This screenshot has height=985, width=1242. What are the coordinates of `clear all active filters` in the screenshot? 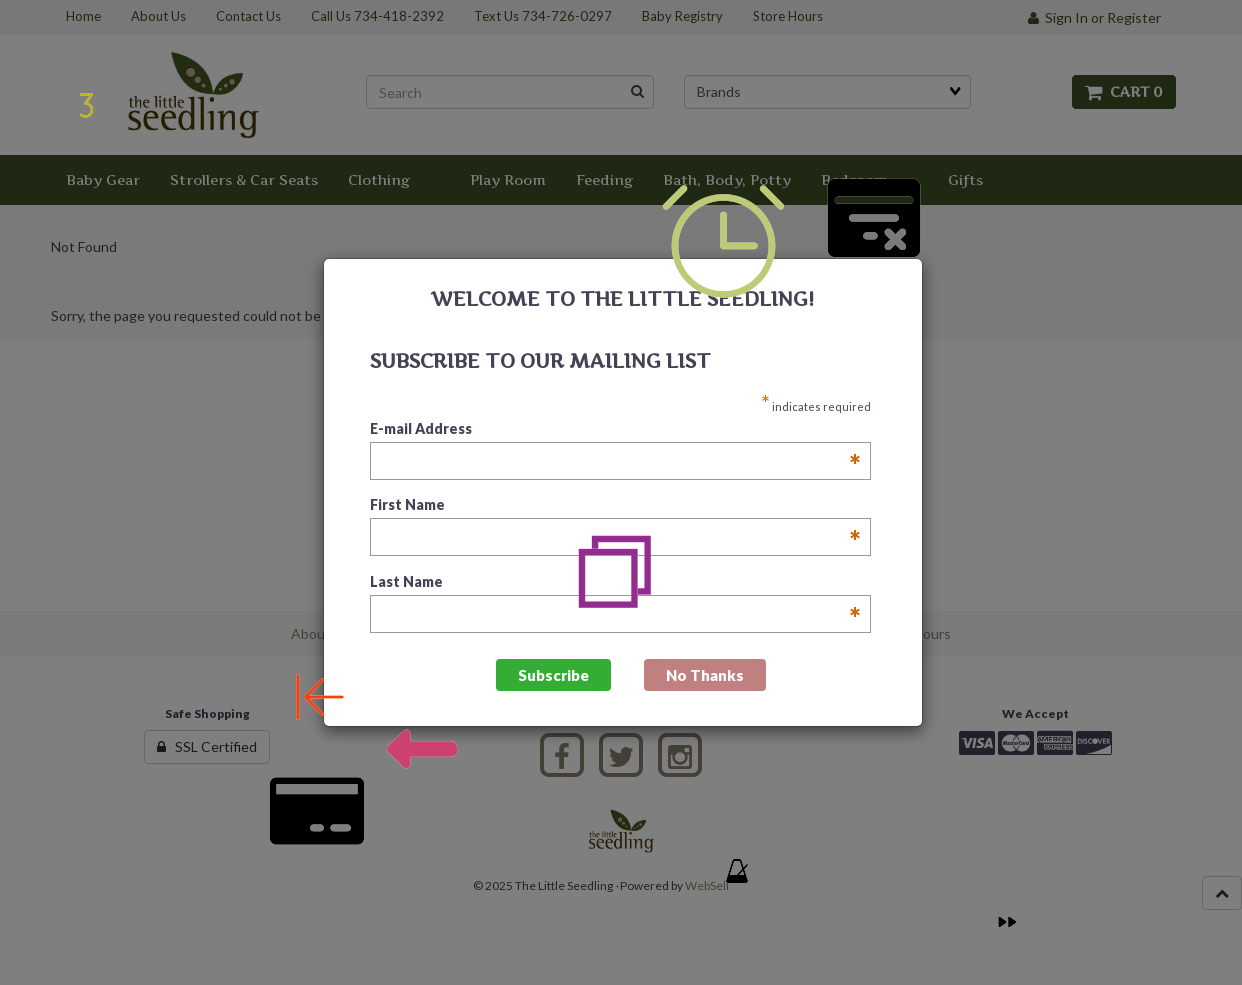 It's located at (874, 218).